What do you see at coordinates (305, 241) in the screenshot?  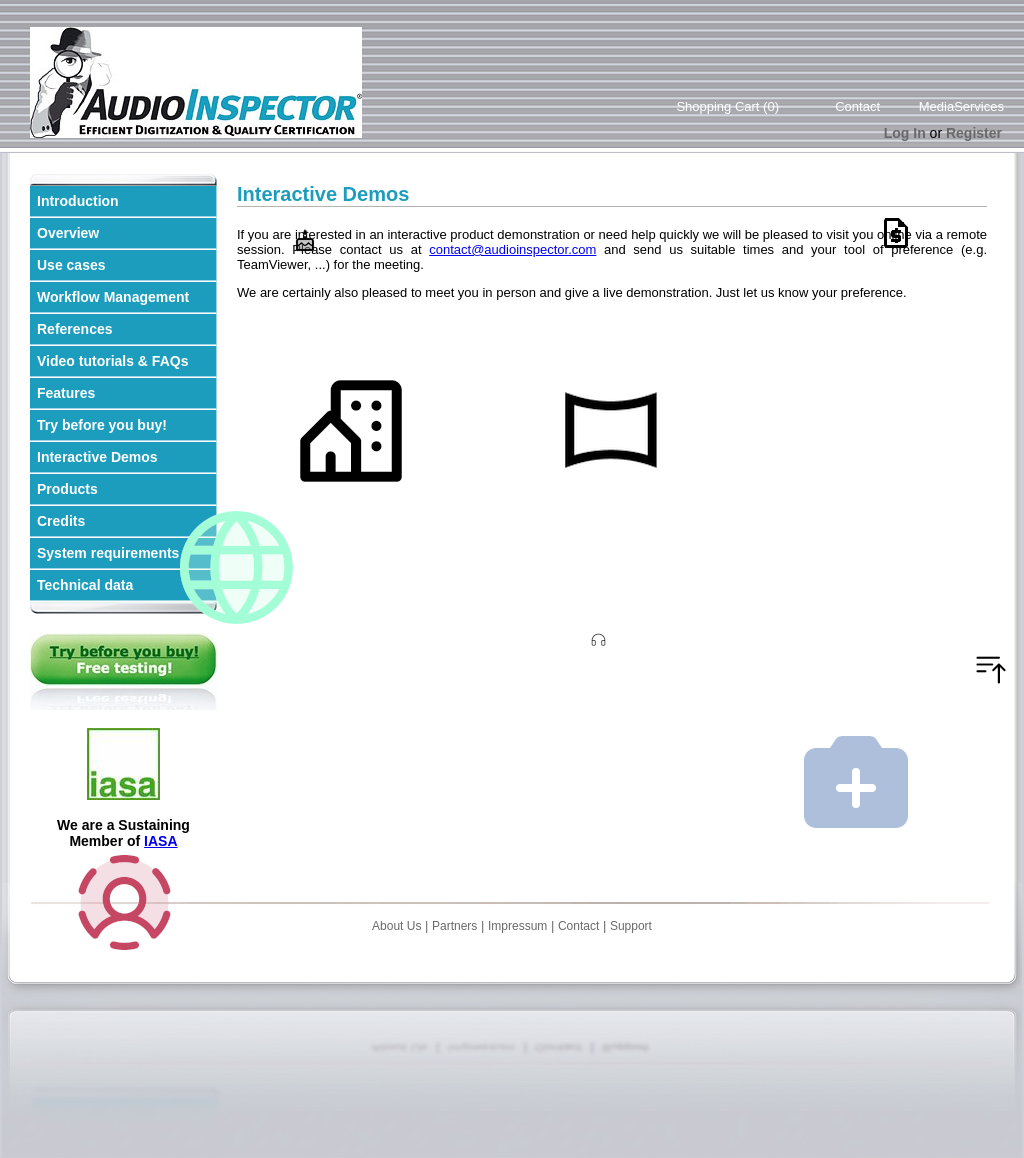 I see `view birthday or celebration events` at bounding box center [305, 241].